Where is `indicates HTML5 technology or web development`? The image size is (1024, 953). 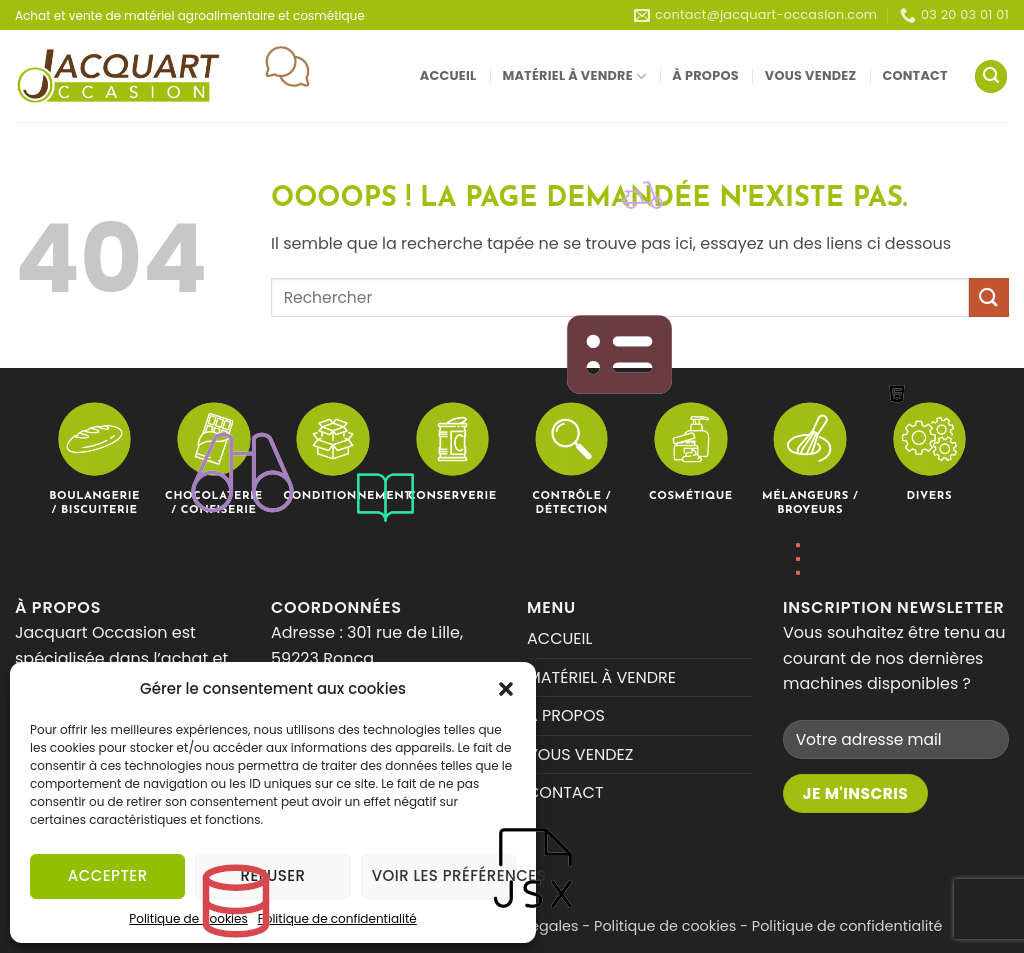 indicates HTML5 technology or web development is located at coordinates (897, 394).